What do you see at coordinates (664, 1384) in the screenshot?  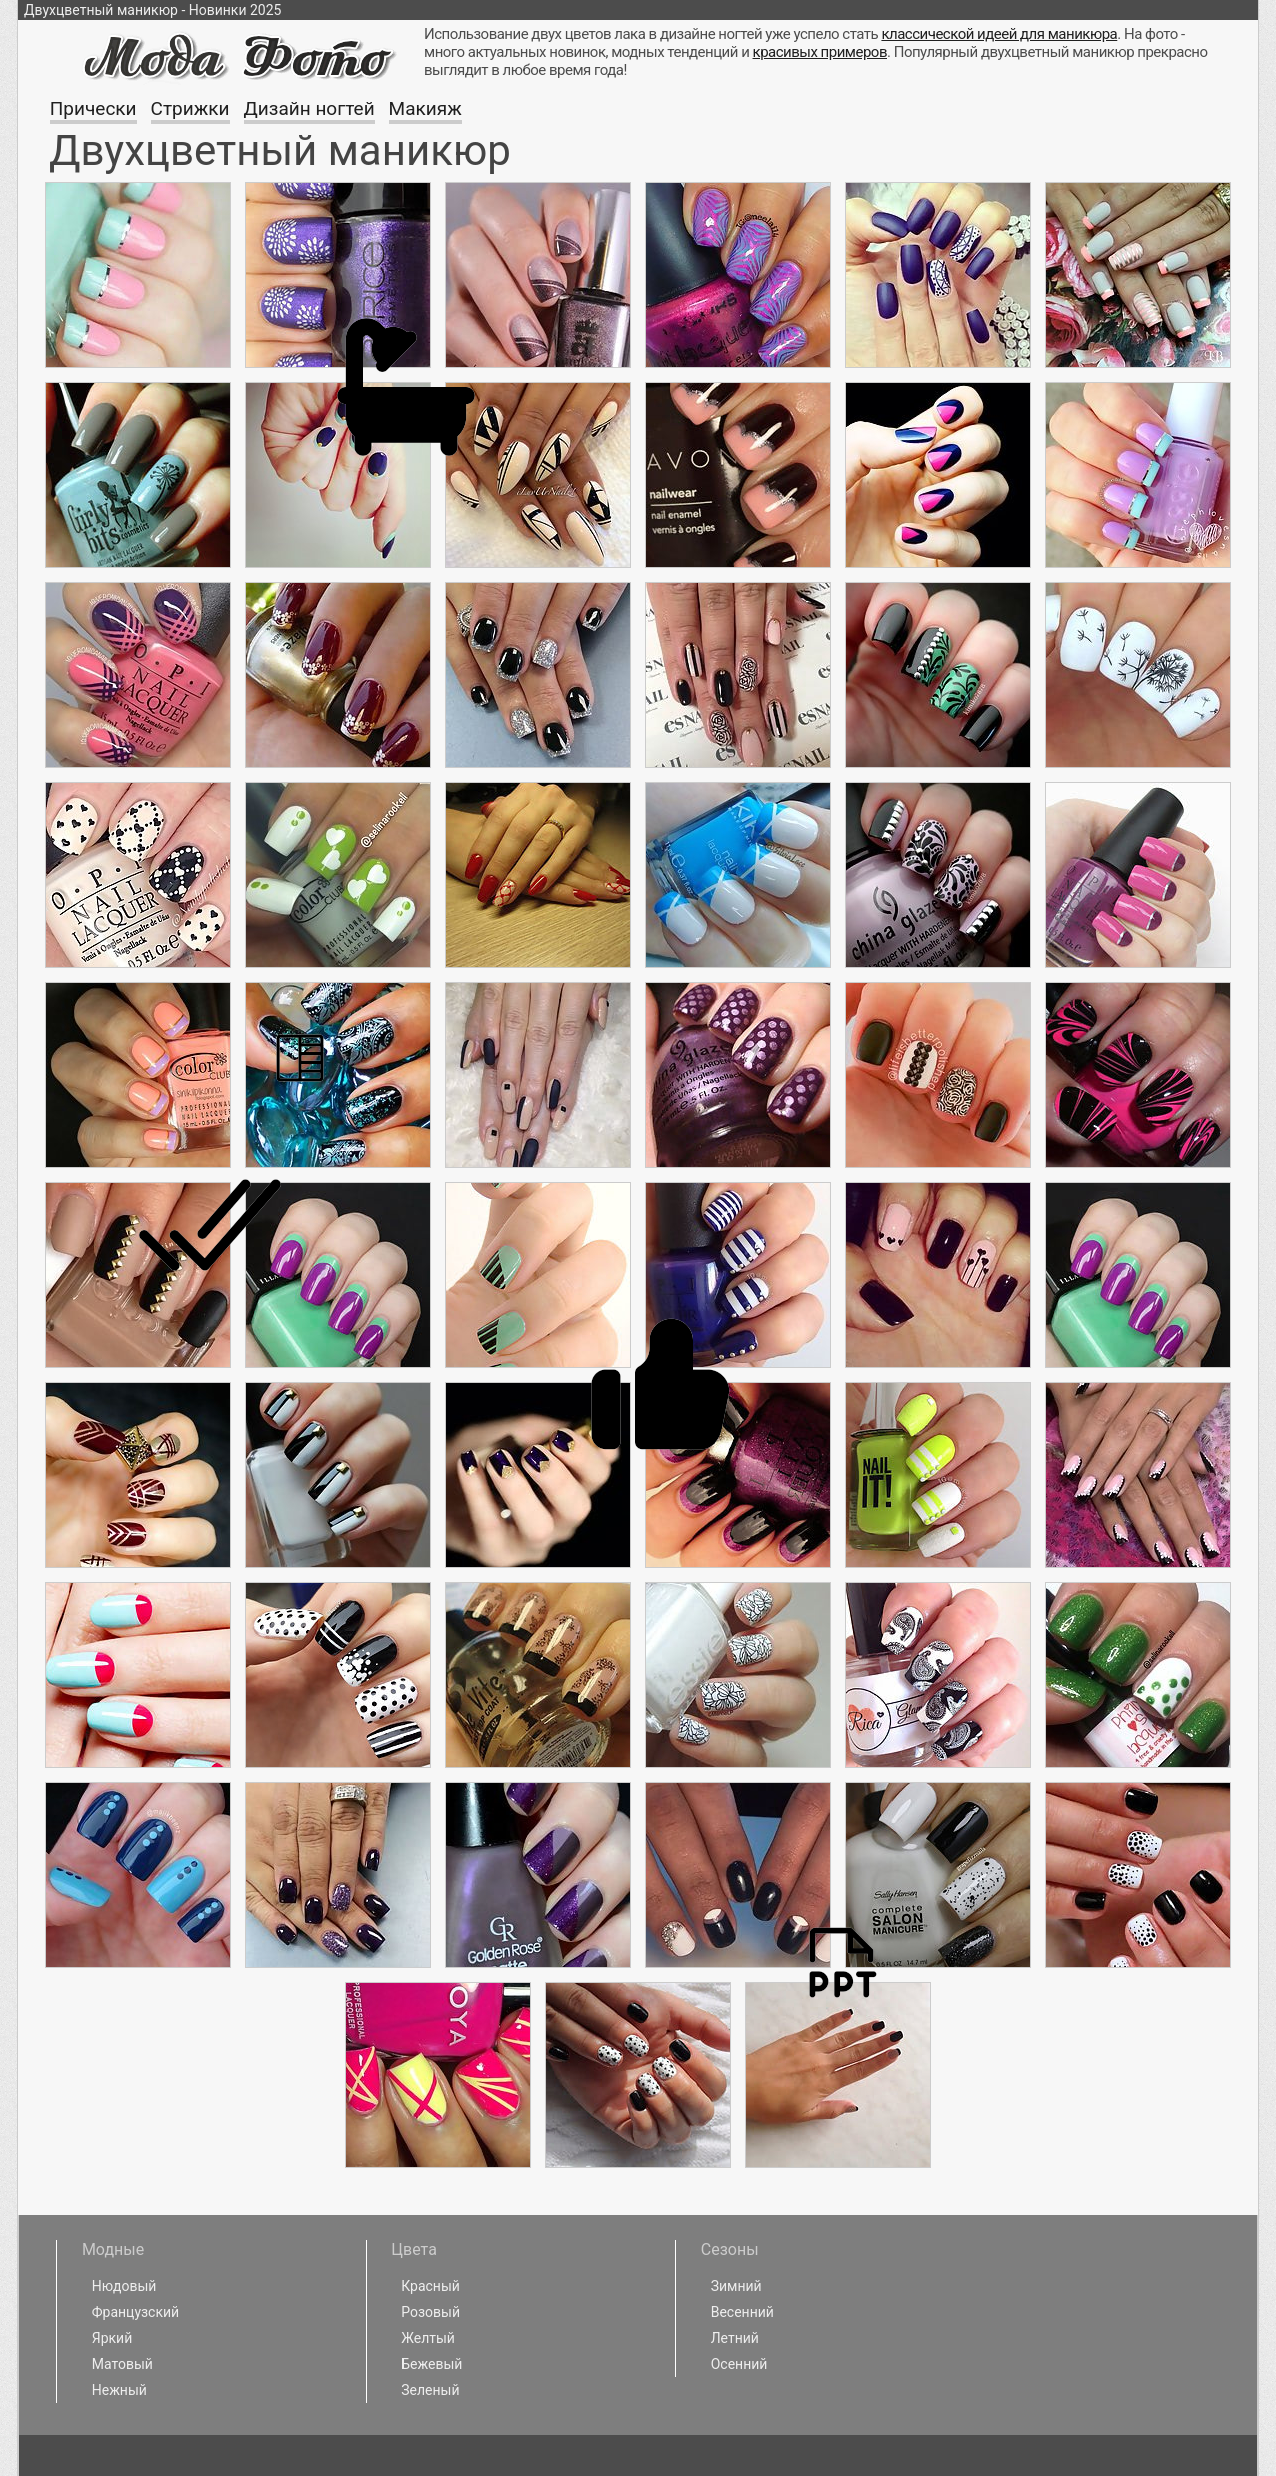 I see `like or upvote content` at bounding box center [664, 1384].